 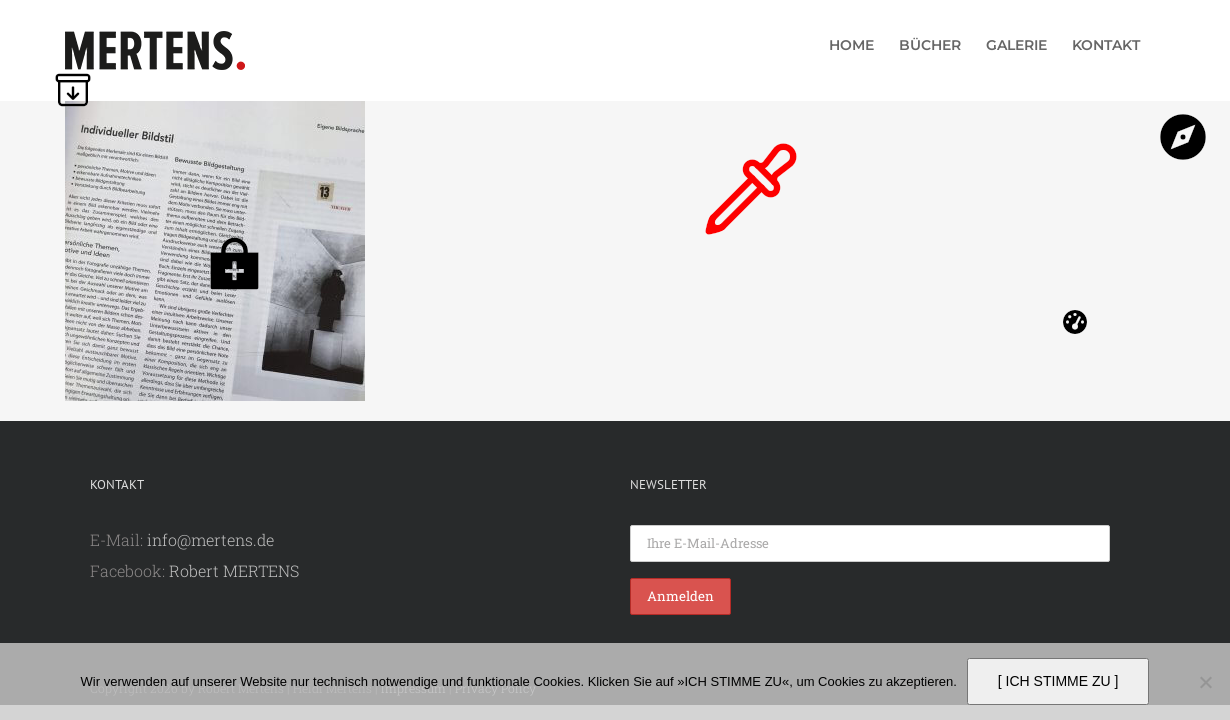 I want to click on archive this item, so click(x=73, y=90).